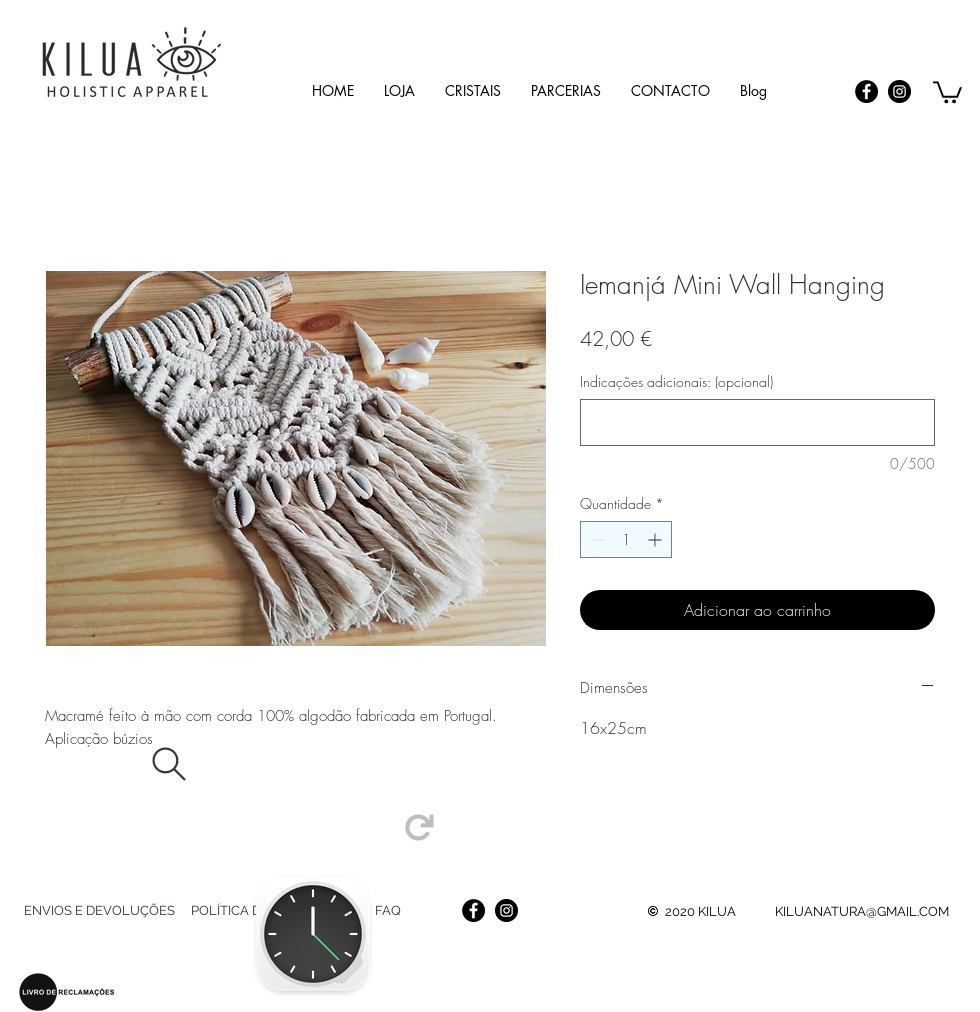 The height and width of the screenshot is (1012, 980). Describe the element at coordinates (420, 827) in the screenshot. I see `refresh the current view` at that location.